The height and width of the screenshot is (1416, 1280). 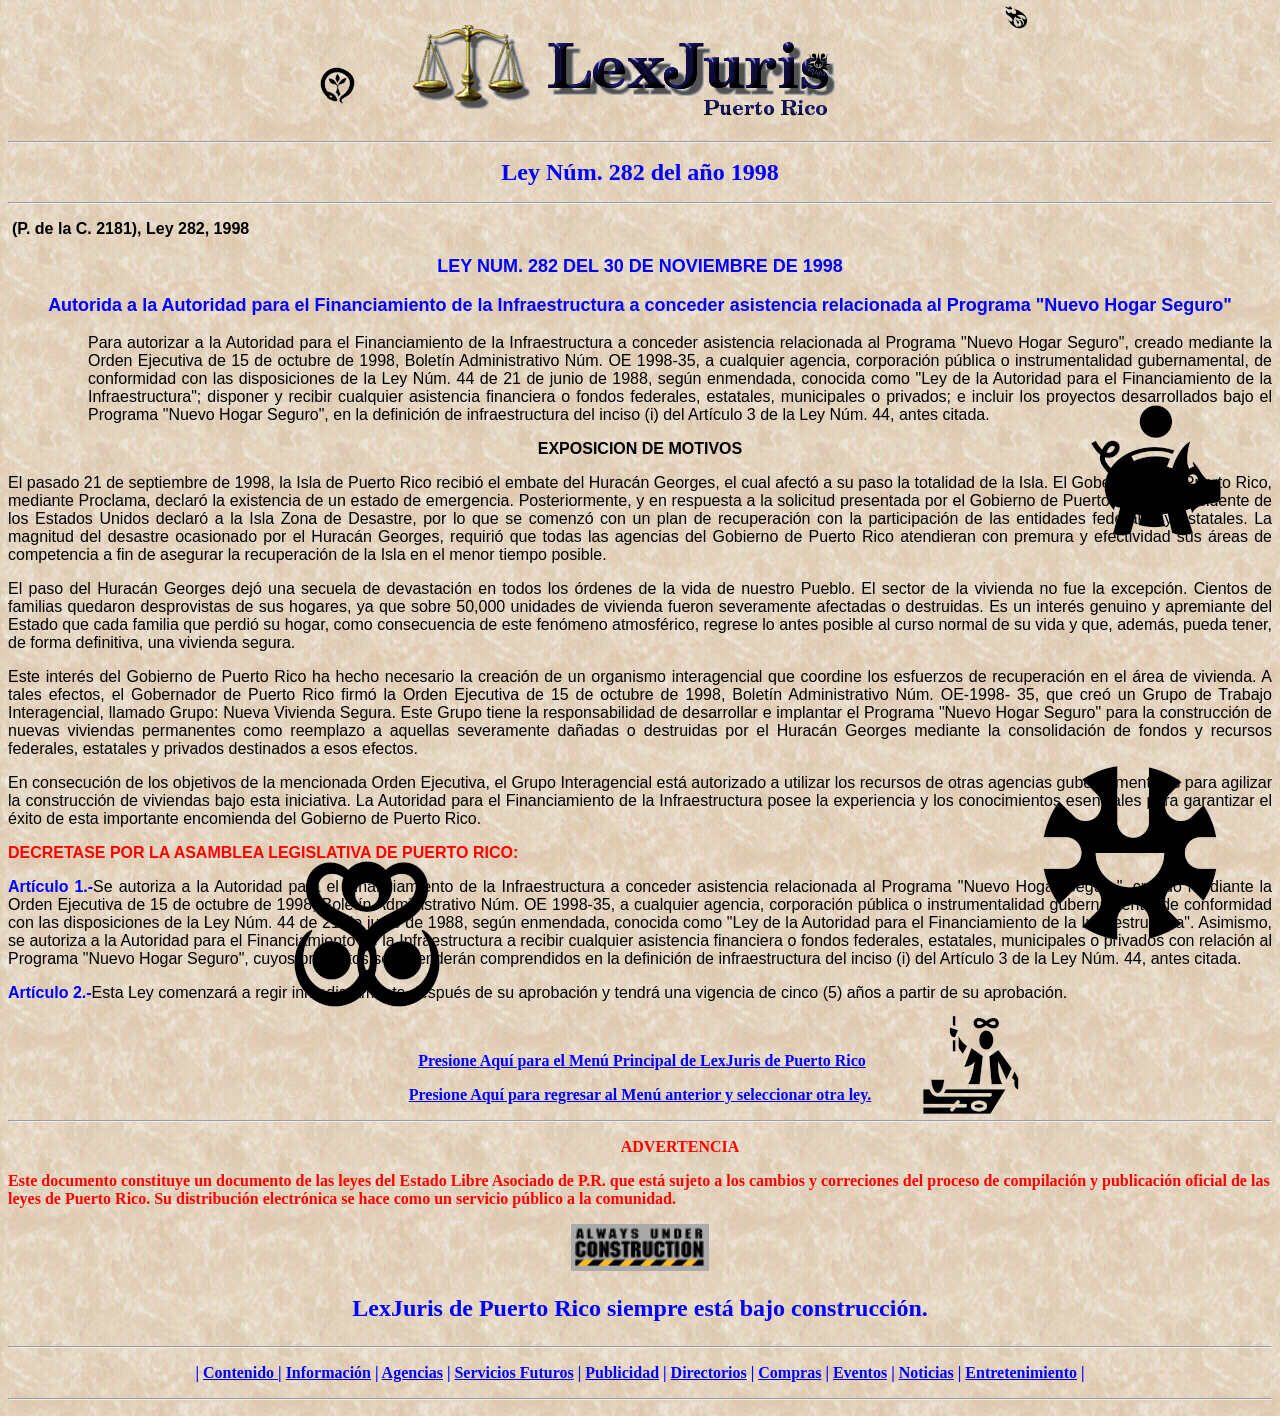 What do you see at coordinates (818, 64) in the screenshot?
I see `decorative tribal or abstract game emblem` at bounding box center [818, 64].